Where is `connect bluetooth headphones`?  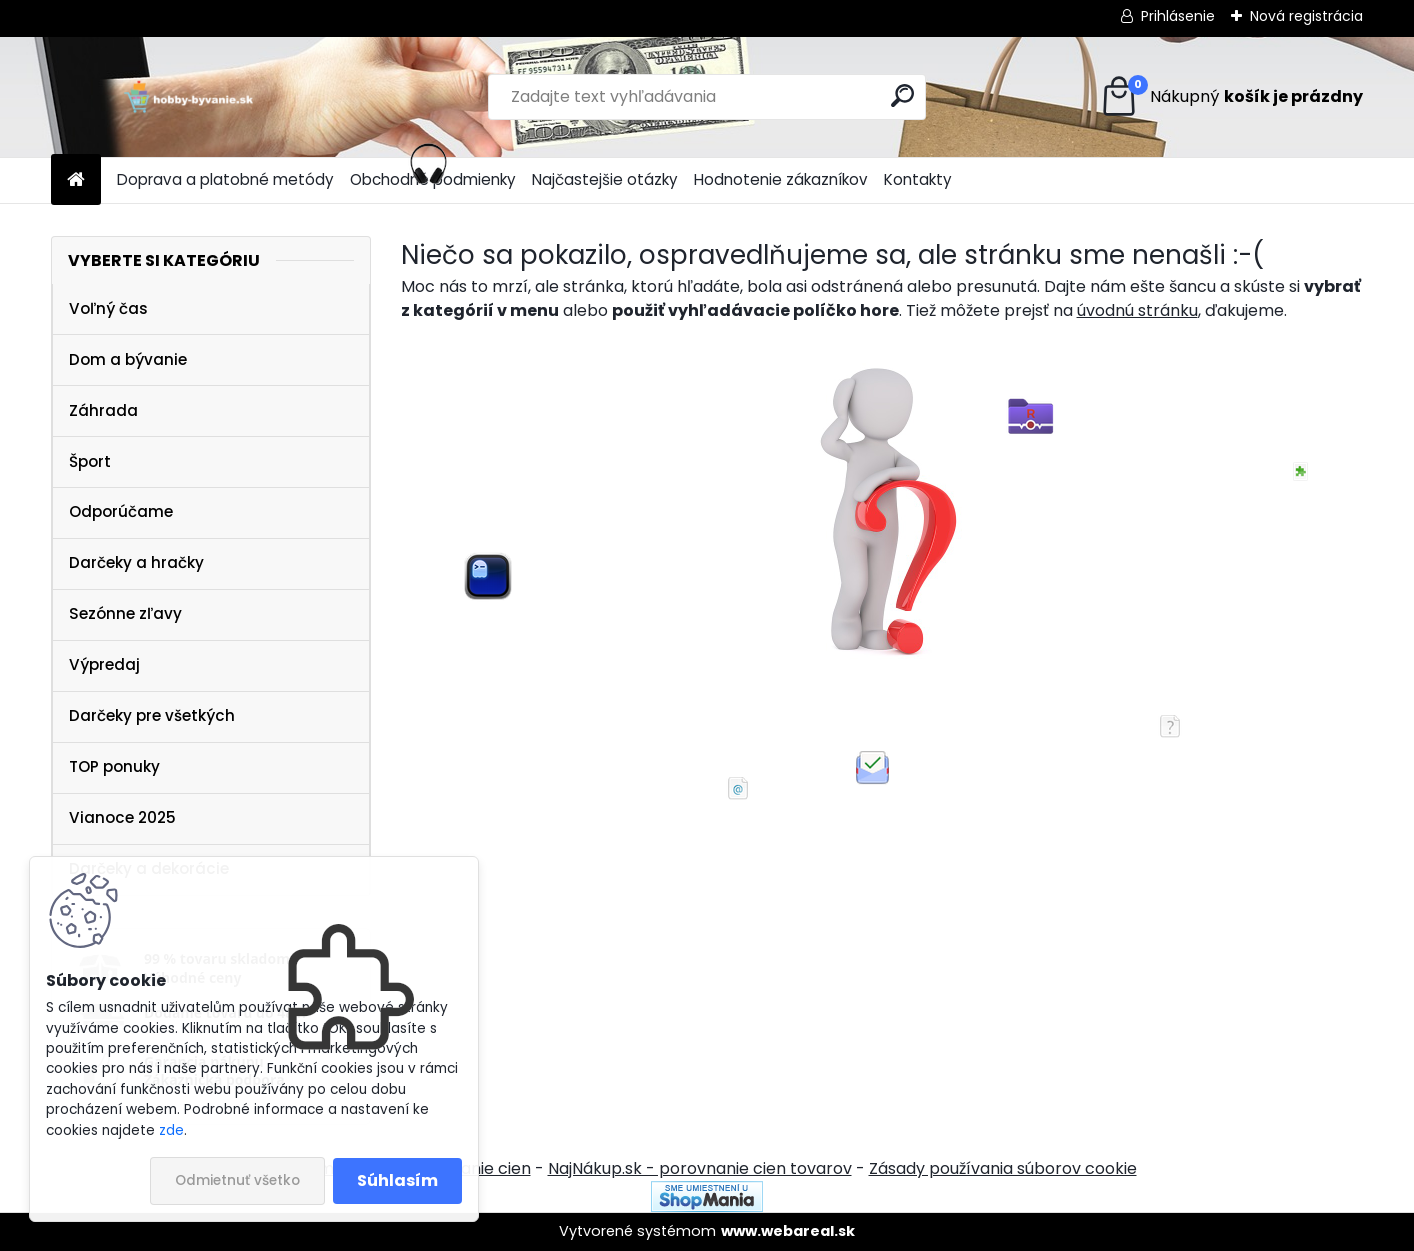 connect bluetooth headphones is located at coordinates (428, 163).